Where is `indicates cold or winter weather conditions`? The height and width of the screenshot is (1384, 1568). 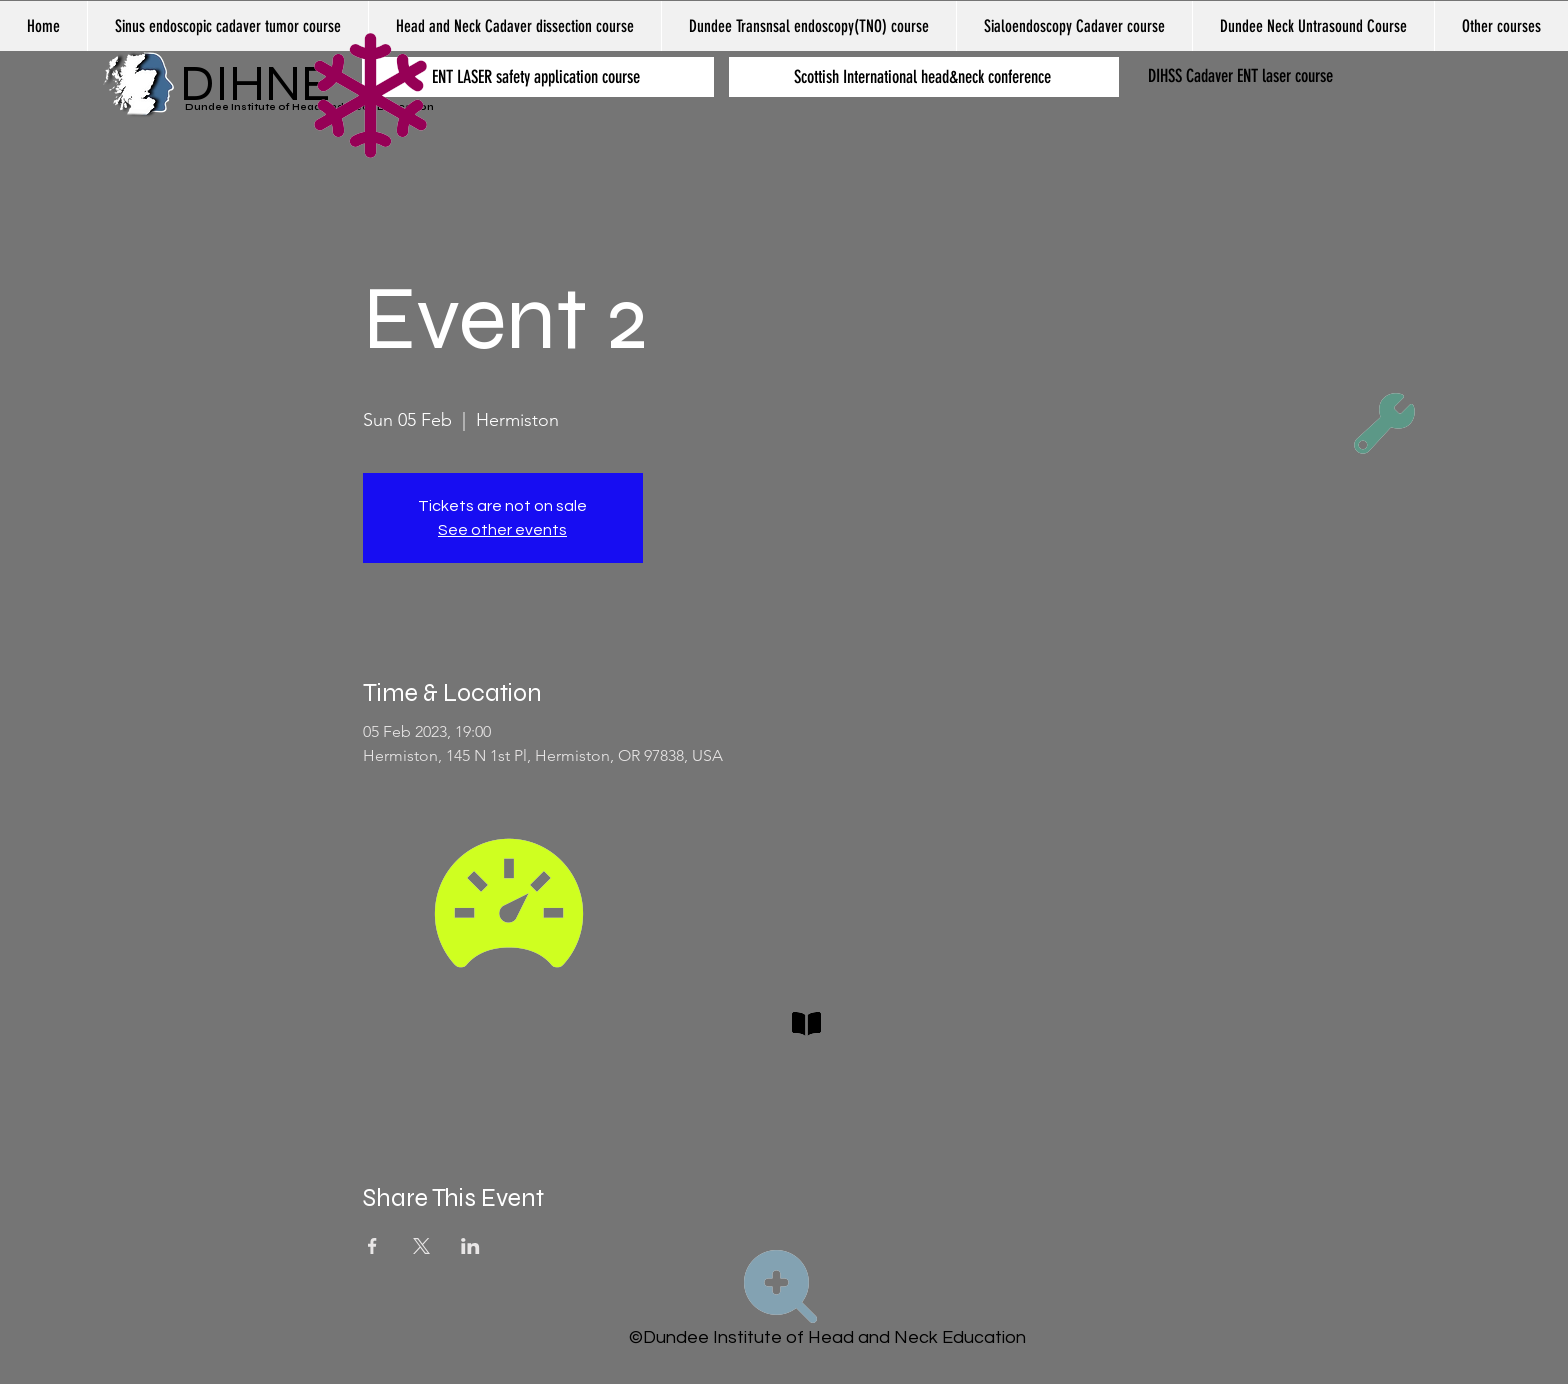 indicates cold or winter weather conditions is located at coordinates (370, 95).